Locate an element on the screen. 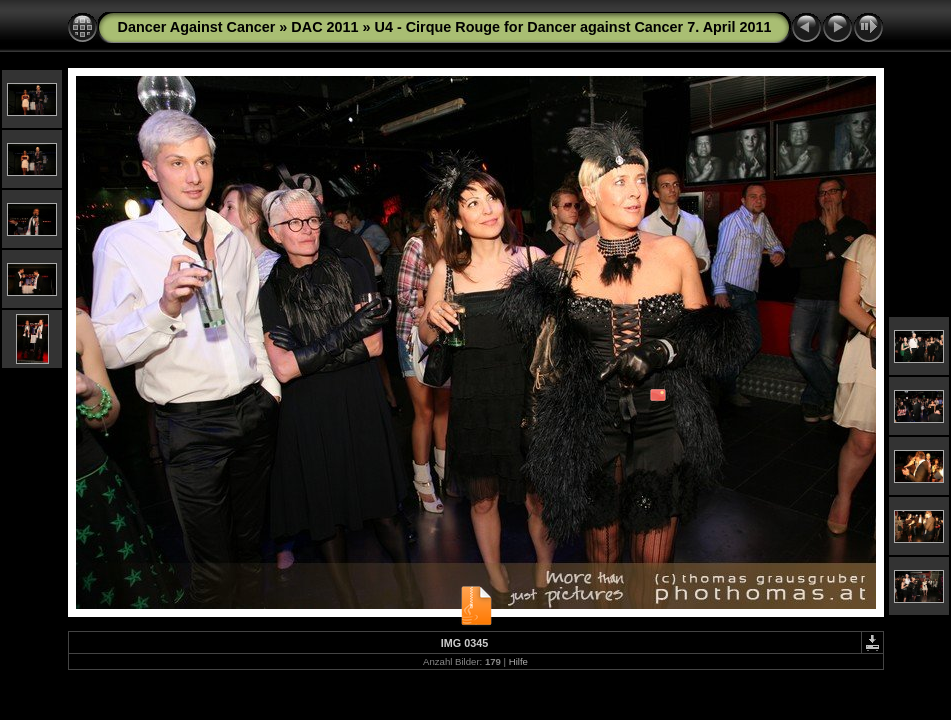  indicates item is linked to photos library is located at coordinates (658, 395).